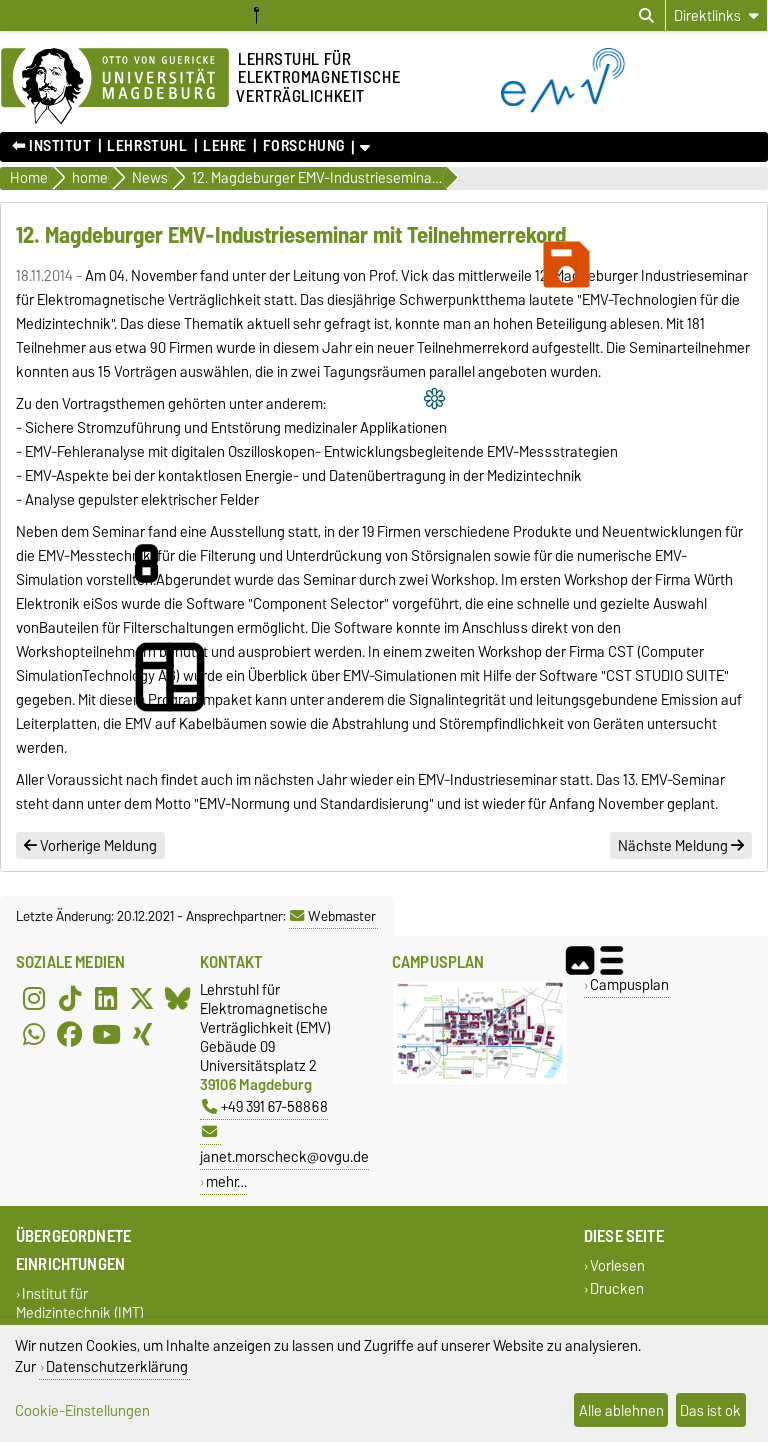  I want to click on view media with text description, so click(594, 960).